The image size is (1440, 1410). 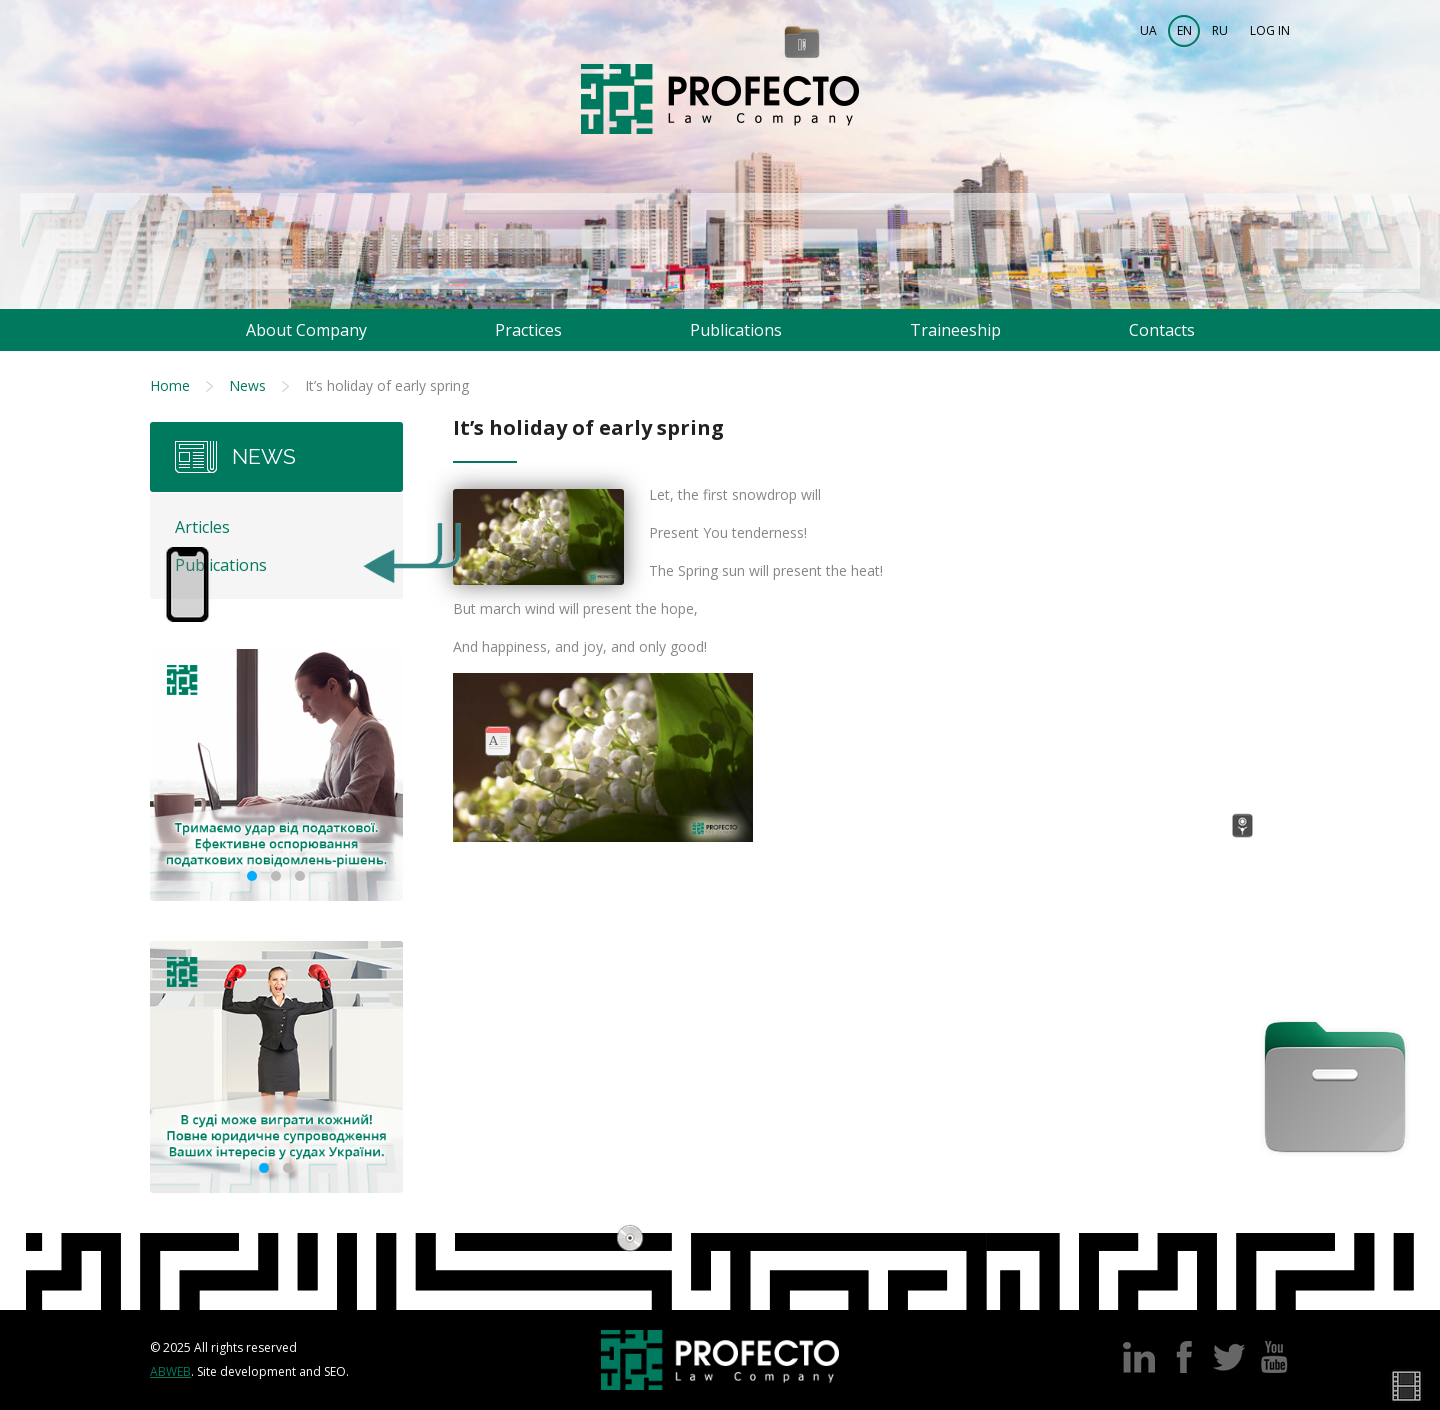 I want to click on open the file manager application, so click(x=1335, y=1087).